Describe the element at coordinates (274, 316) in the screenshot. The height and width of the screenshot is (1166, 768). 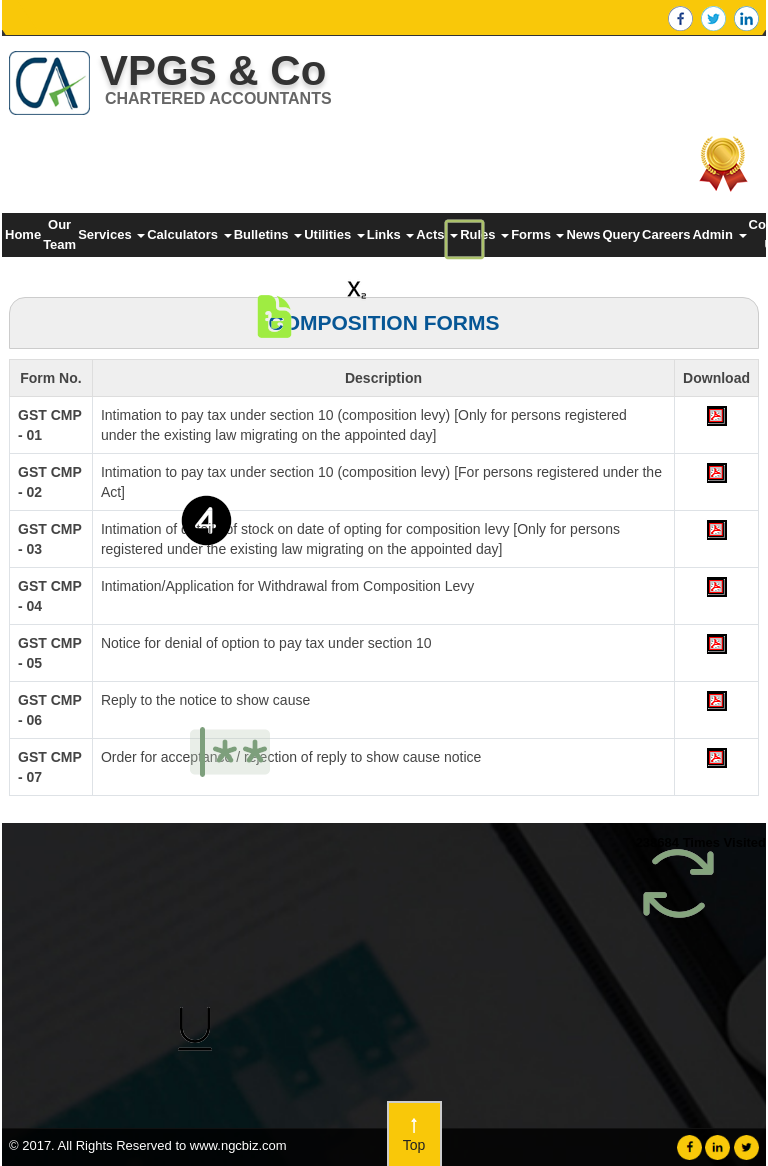
I see `view bangladeshi taka financial document` at that location.